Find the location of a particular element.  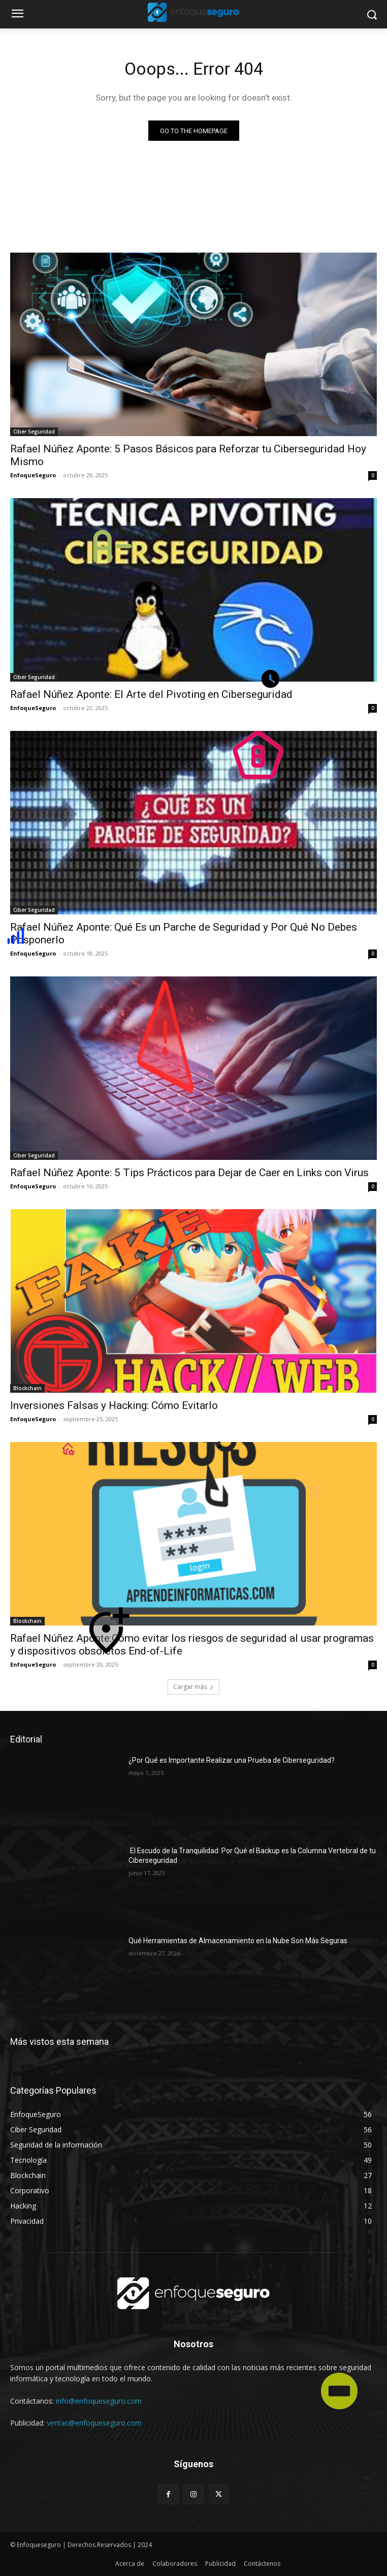

indicates item number 43 in a list or sequence is located at coordinates (349, 390).